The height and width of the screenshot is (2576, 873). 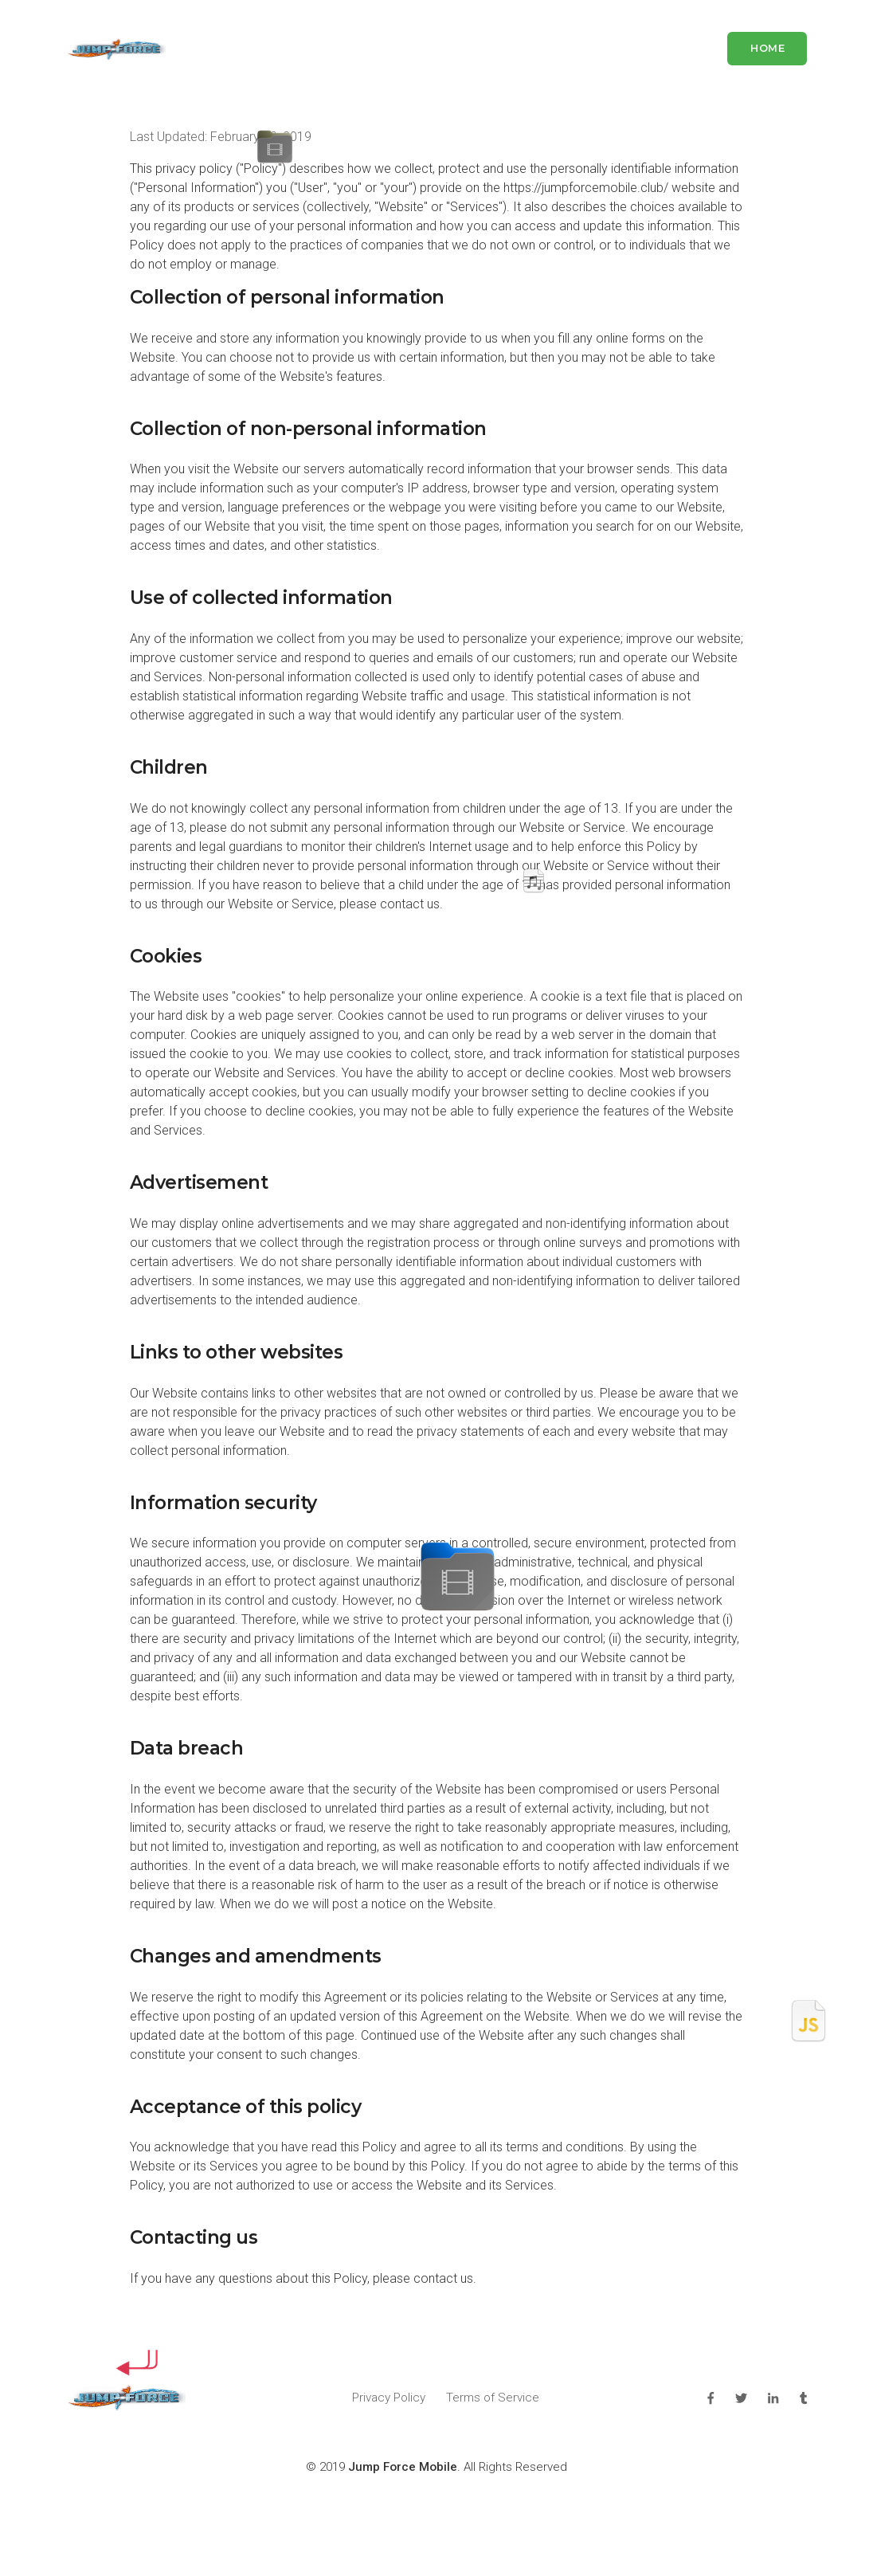 What do you see at coordinates (808, 2021) in the screenshot?
I see `indicates a javascript source file` at bounding box center [808, 2021].